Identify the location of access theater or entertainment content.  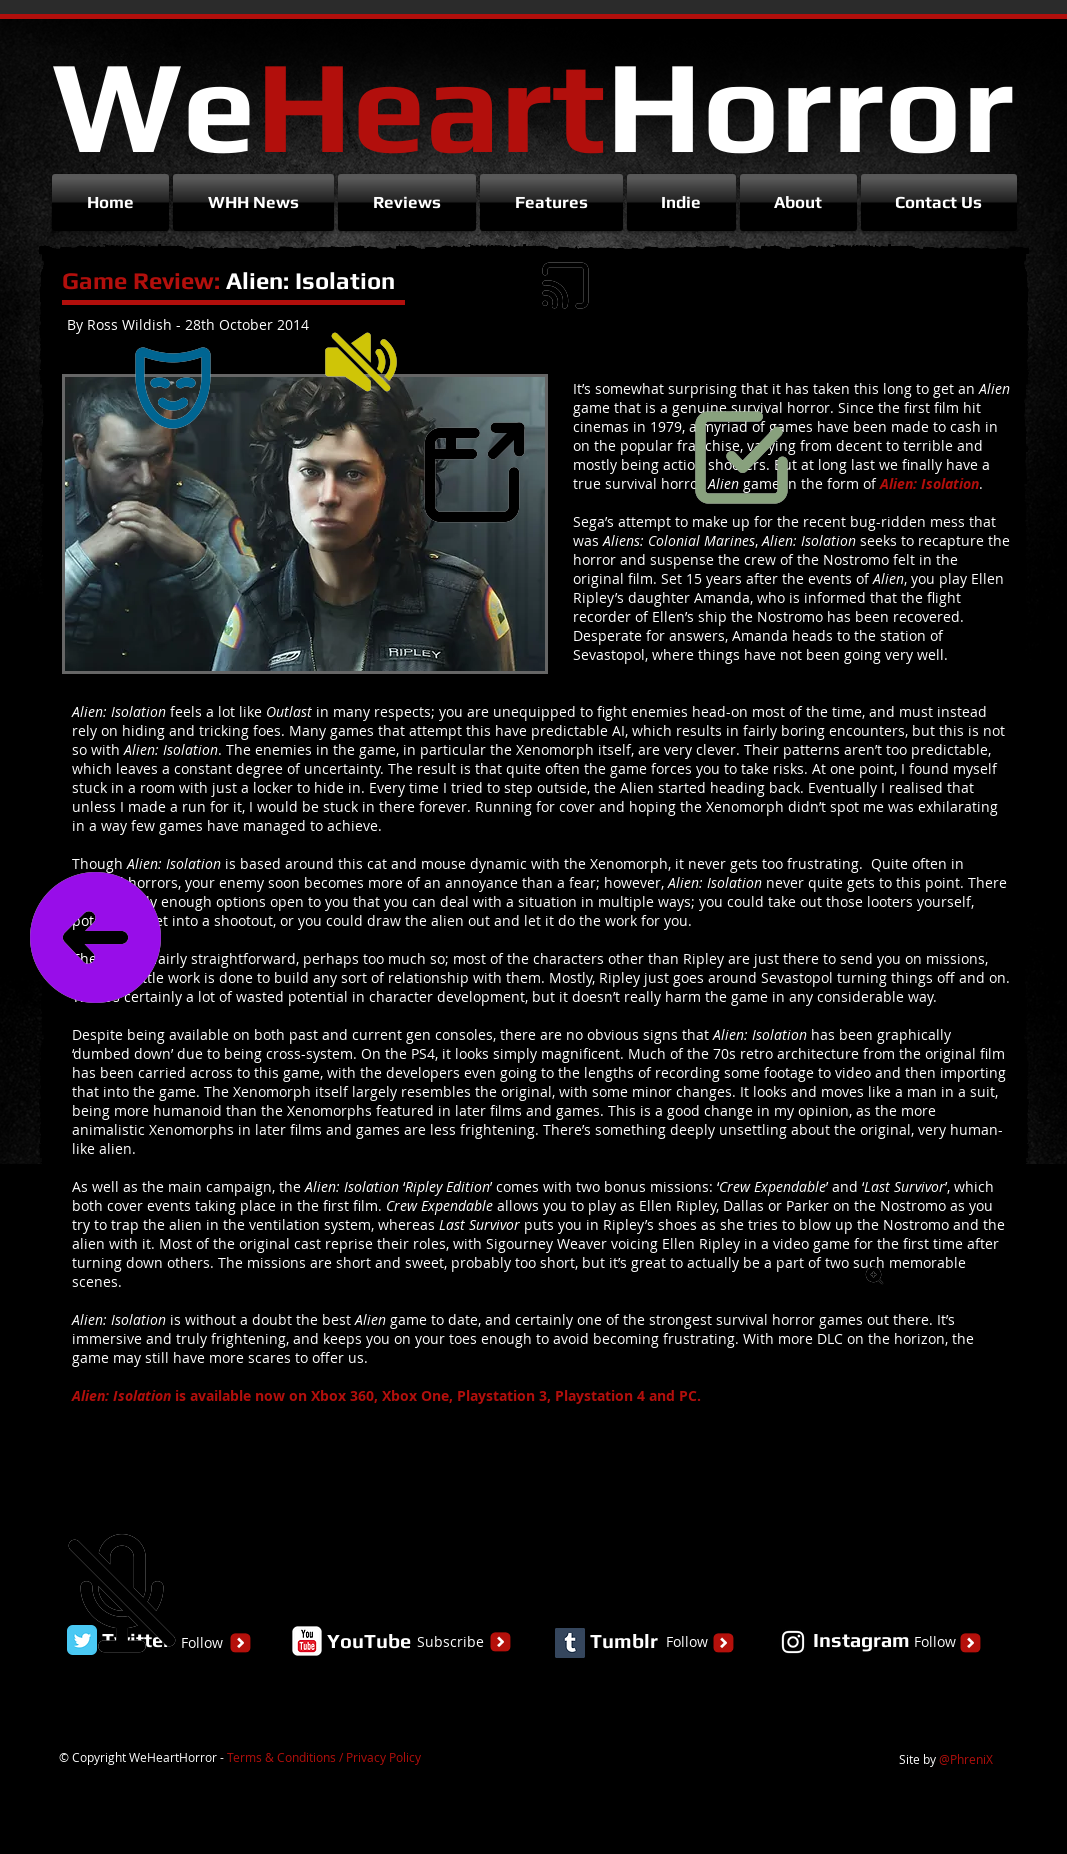
(173, 385).